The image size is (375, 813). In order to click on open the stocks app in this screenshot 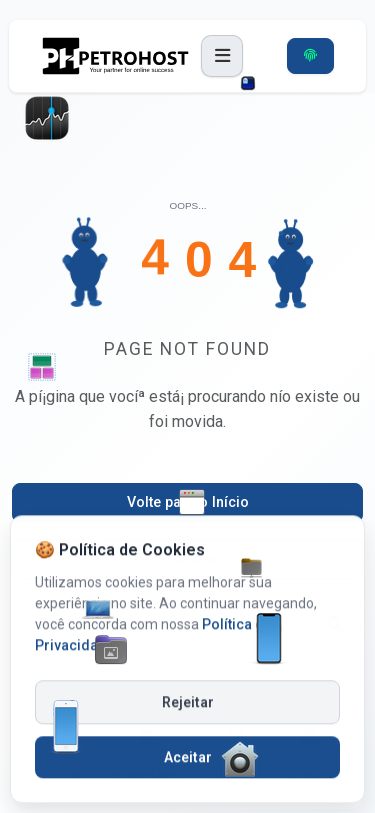, I will do `click(47, 118)`.